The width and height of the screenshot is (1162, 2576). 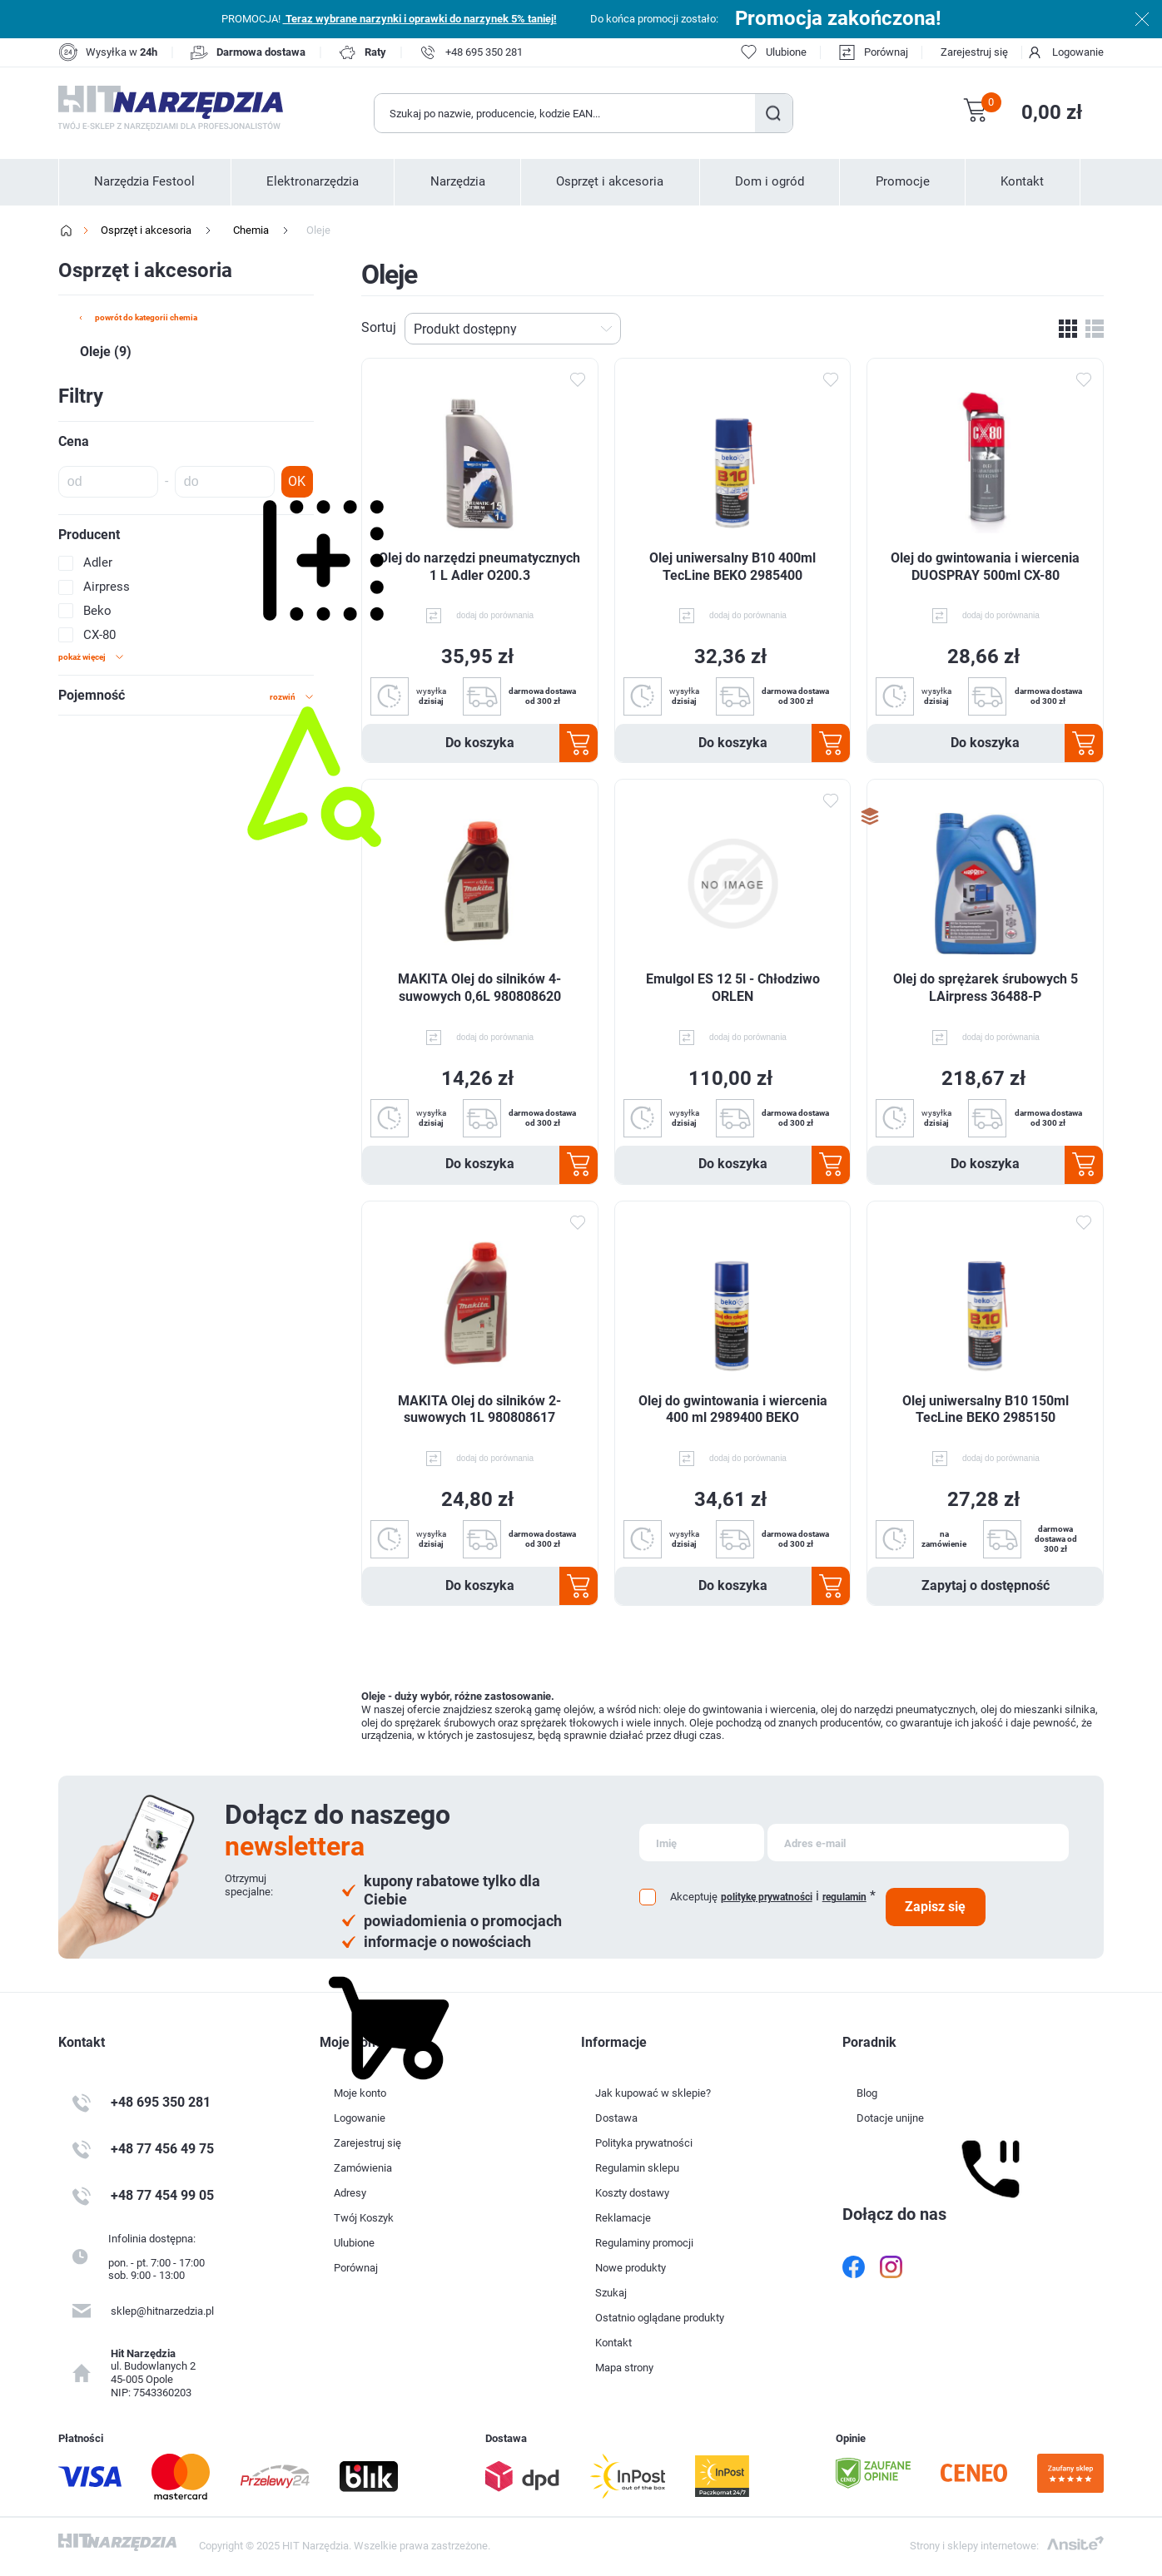 What do you see at coordinates (870, 816) in the screenshot?
I see `view or manage layers` at bounding box center [870, 816].